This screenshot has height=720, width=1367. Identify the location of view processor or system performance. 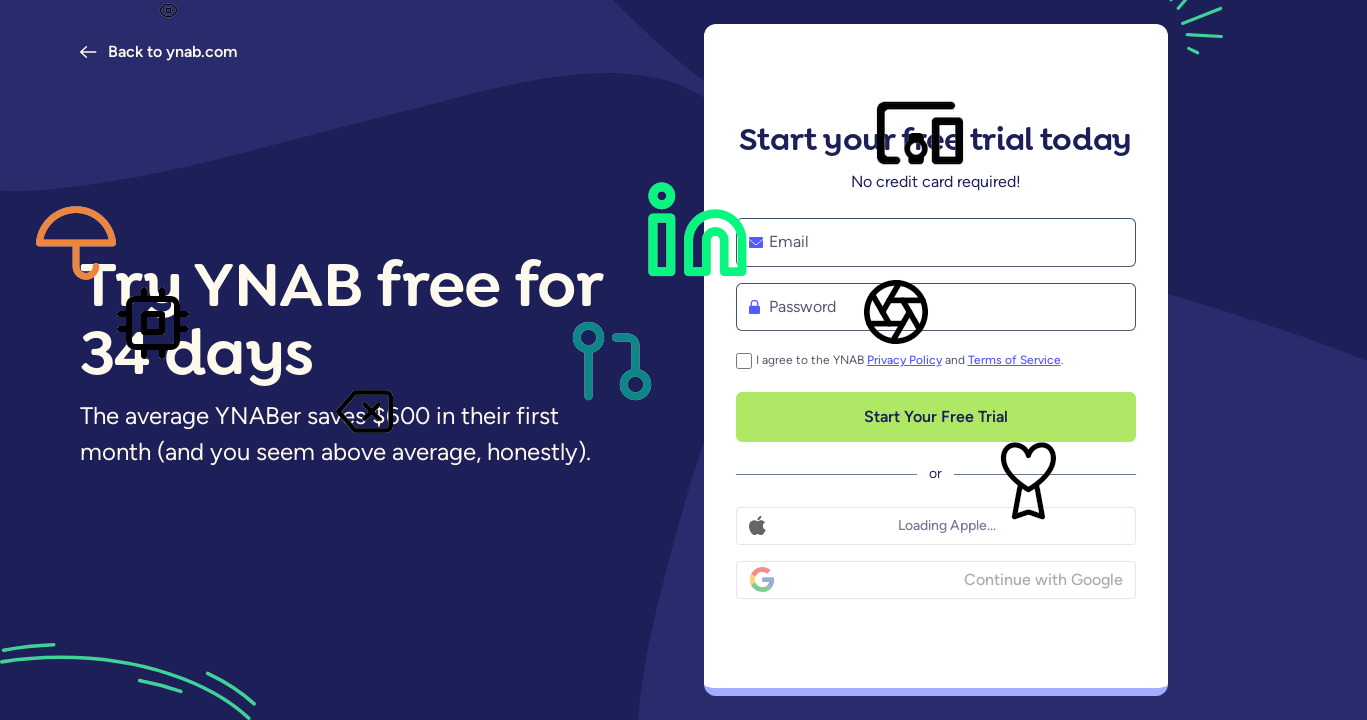
(153, 323).